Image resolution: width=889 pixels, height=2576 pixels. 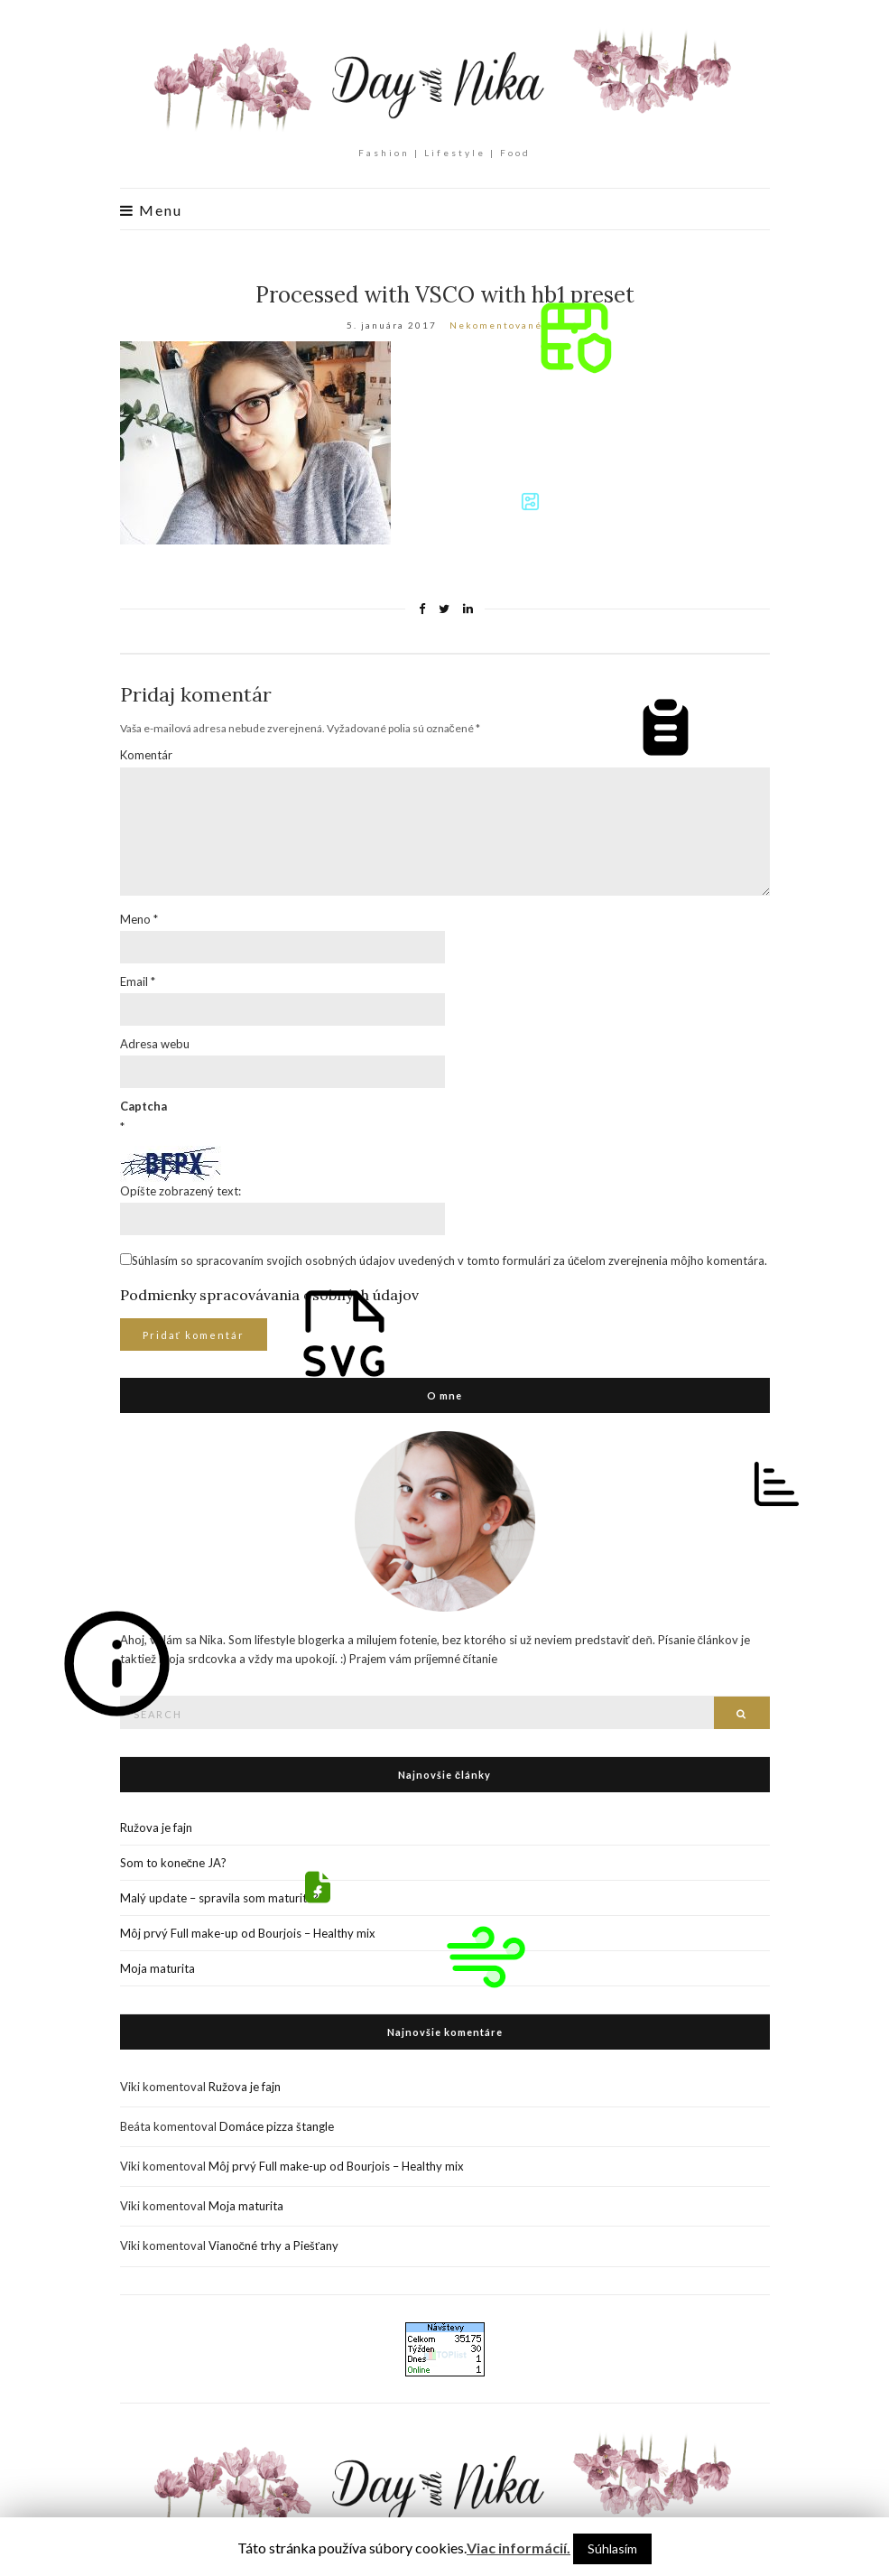 What do you see at coordinates (665, 727) in the screenshot?
I see `view clipboard contents` at bounding box center [665, 727].